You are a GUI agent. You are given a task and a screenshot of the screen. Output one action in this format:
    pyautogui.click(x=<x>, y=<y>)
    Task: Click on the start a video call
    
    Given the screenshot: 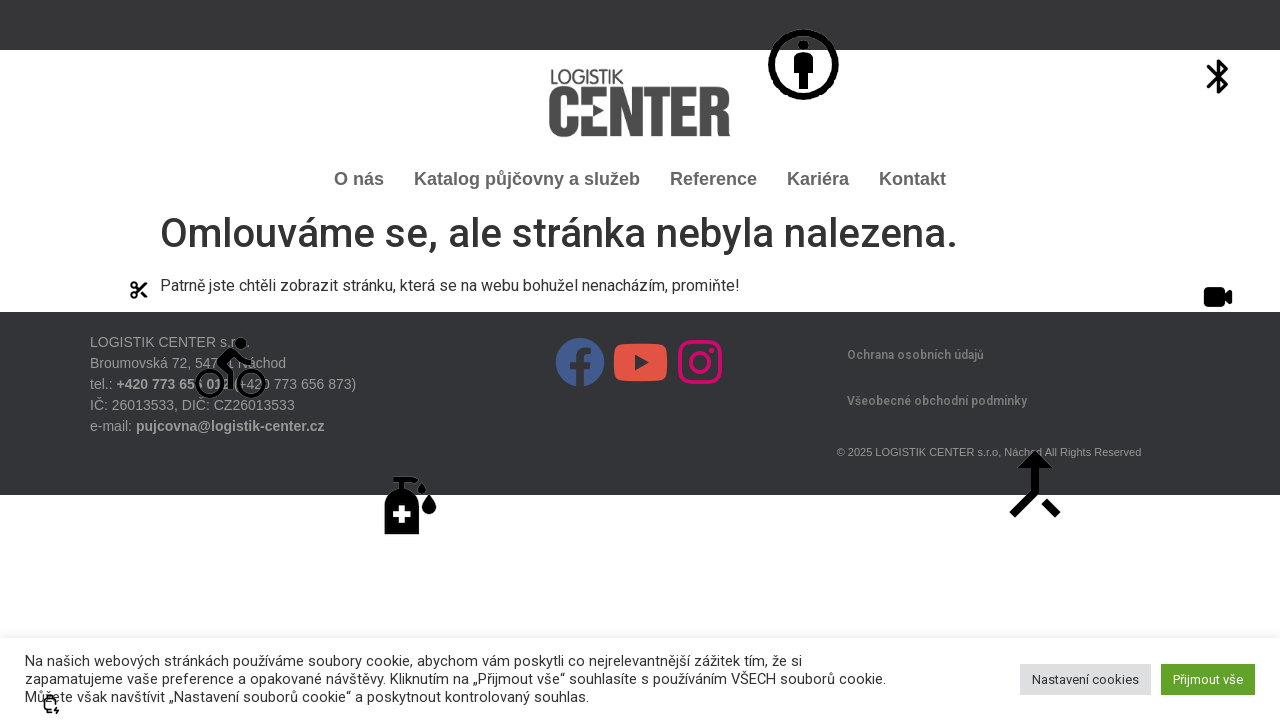 What is the action you would take?
    pyautogui.click(x=1218, y=297)
    